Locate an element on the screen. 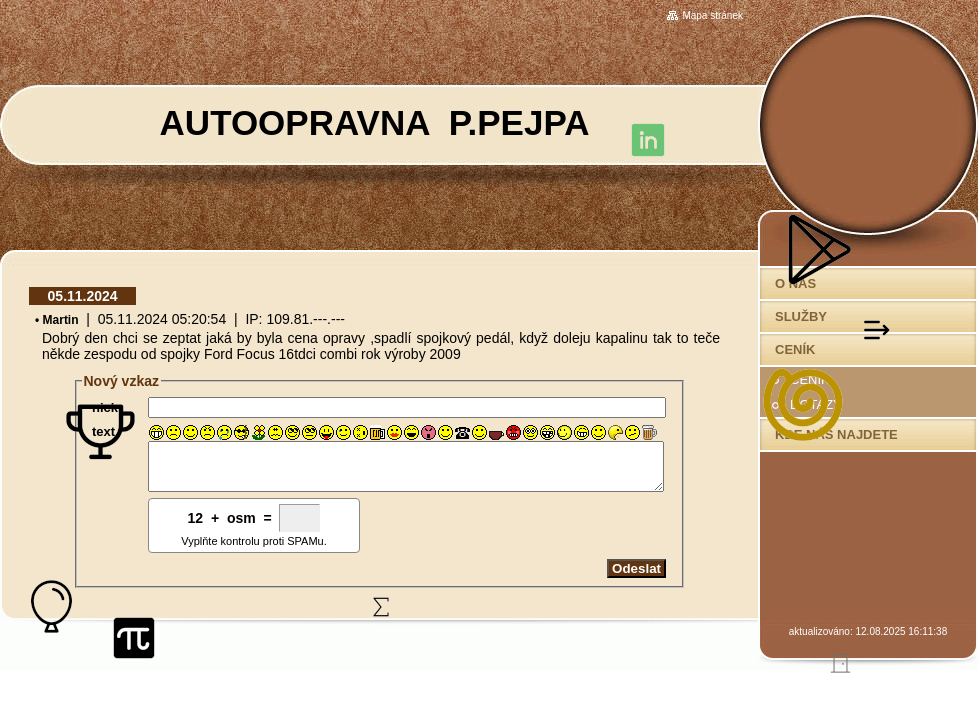 The image size is (978, 720). indicates a celebration or birthday event is located at coordinates (51, 606).